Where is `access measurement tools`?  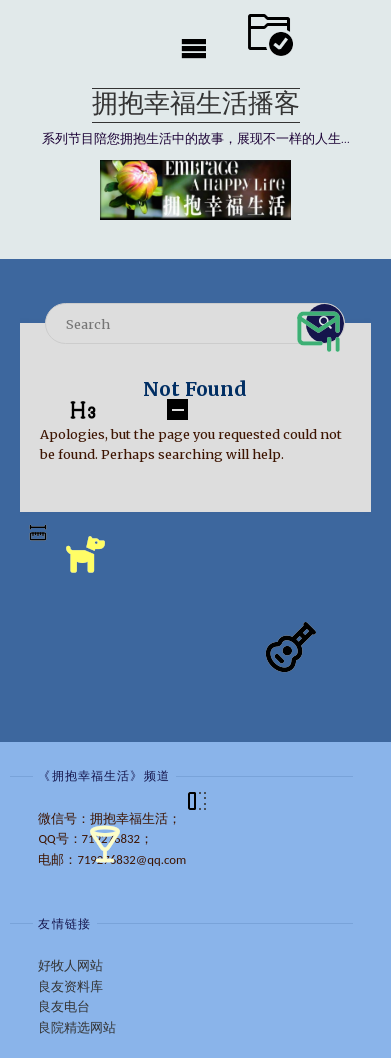 access measurement tools is located at coordinates (38, 533).